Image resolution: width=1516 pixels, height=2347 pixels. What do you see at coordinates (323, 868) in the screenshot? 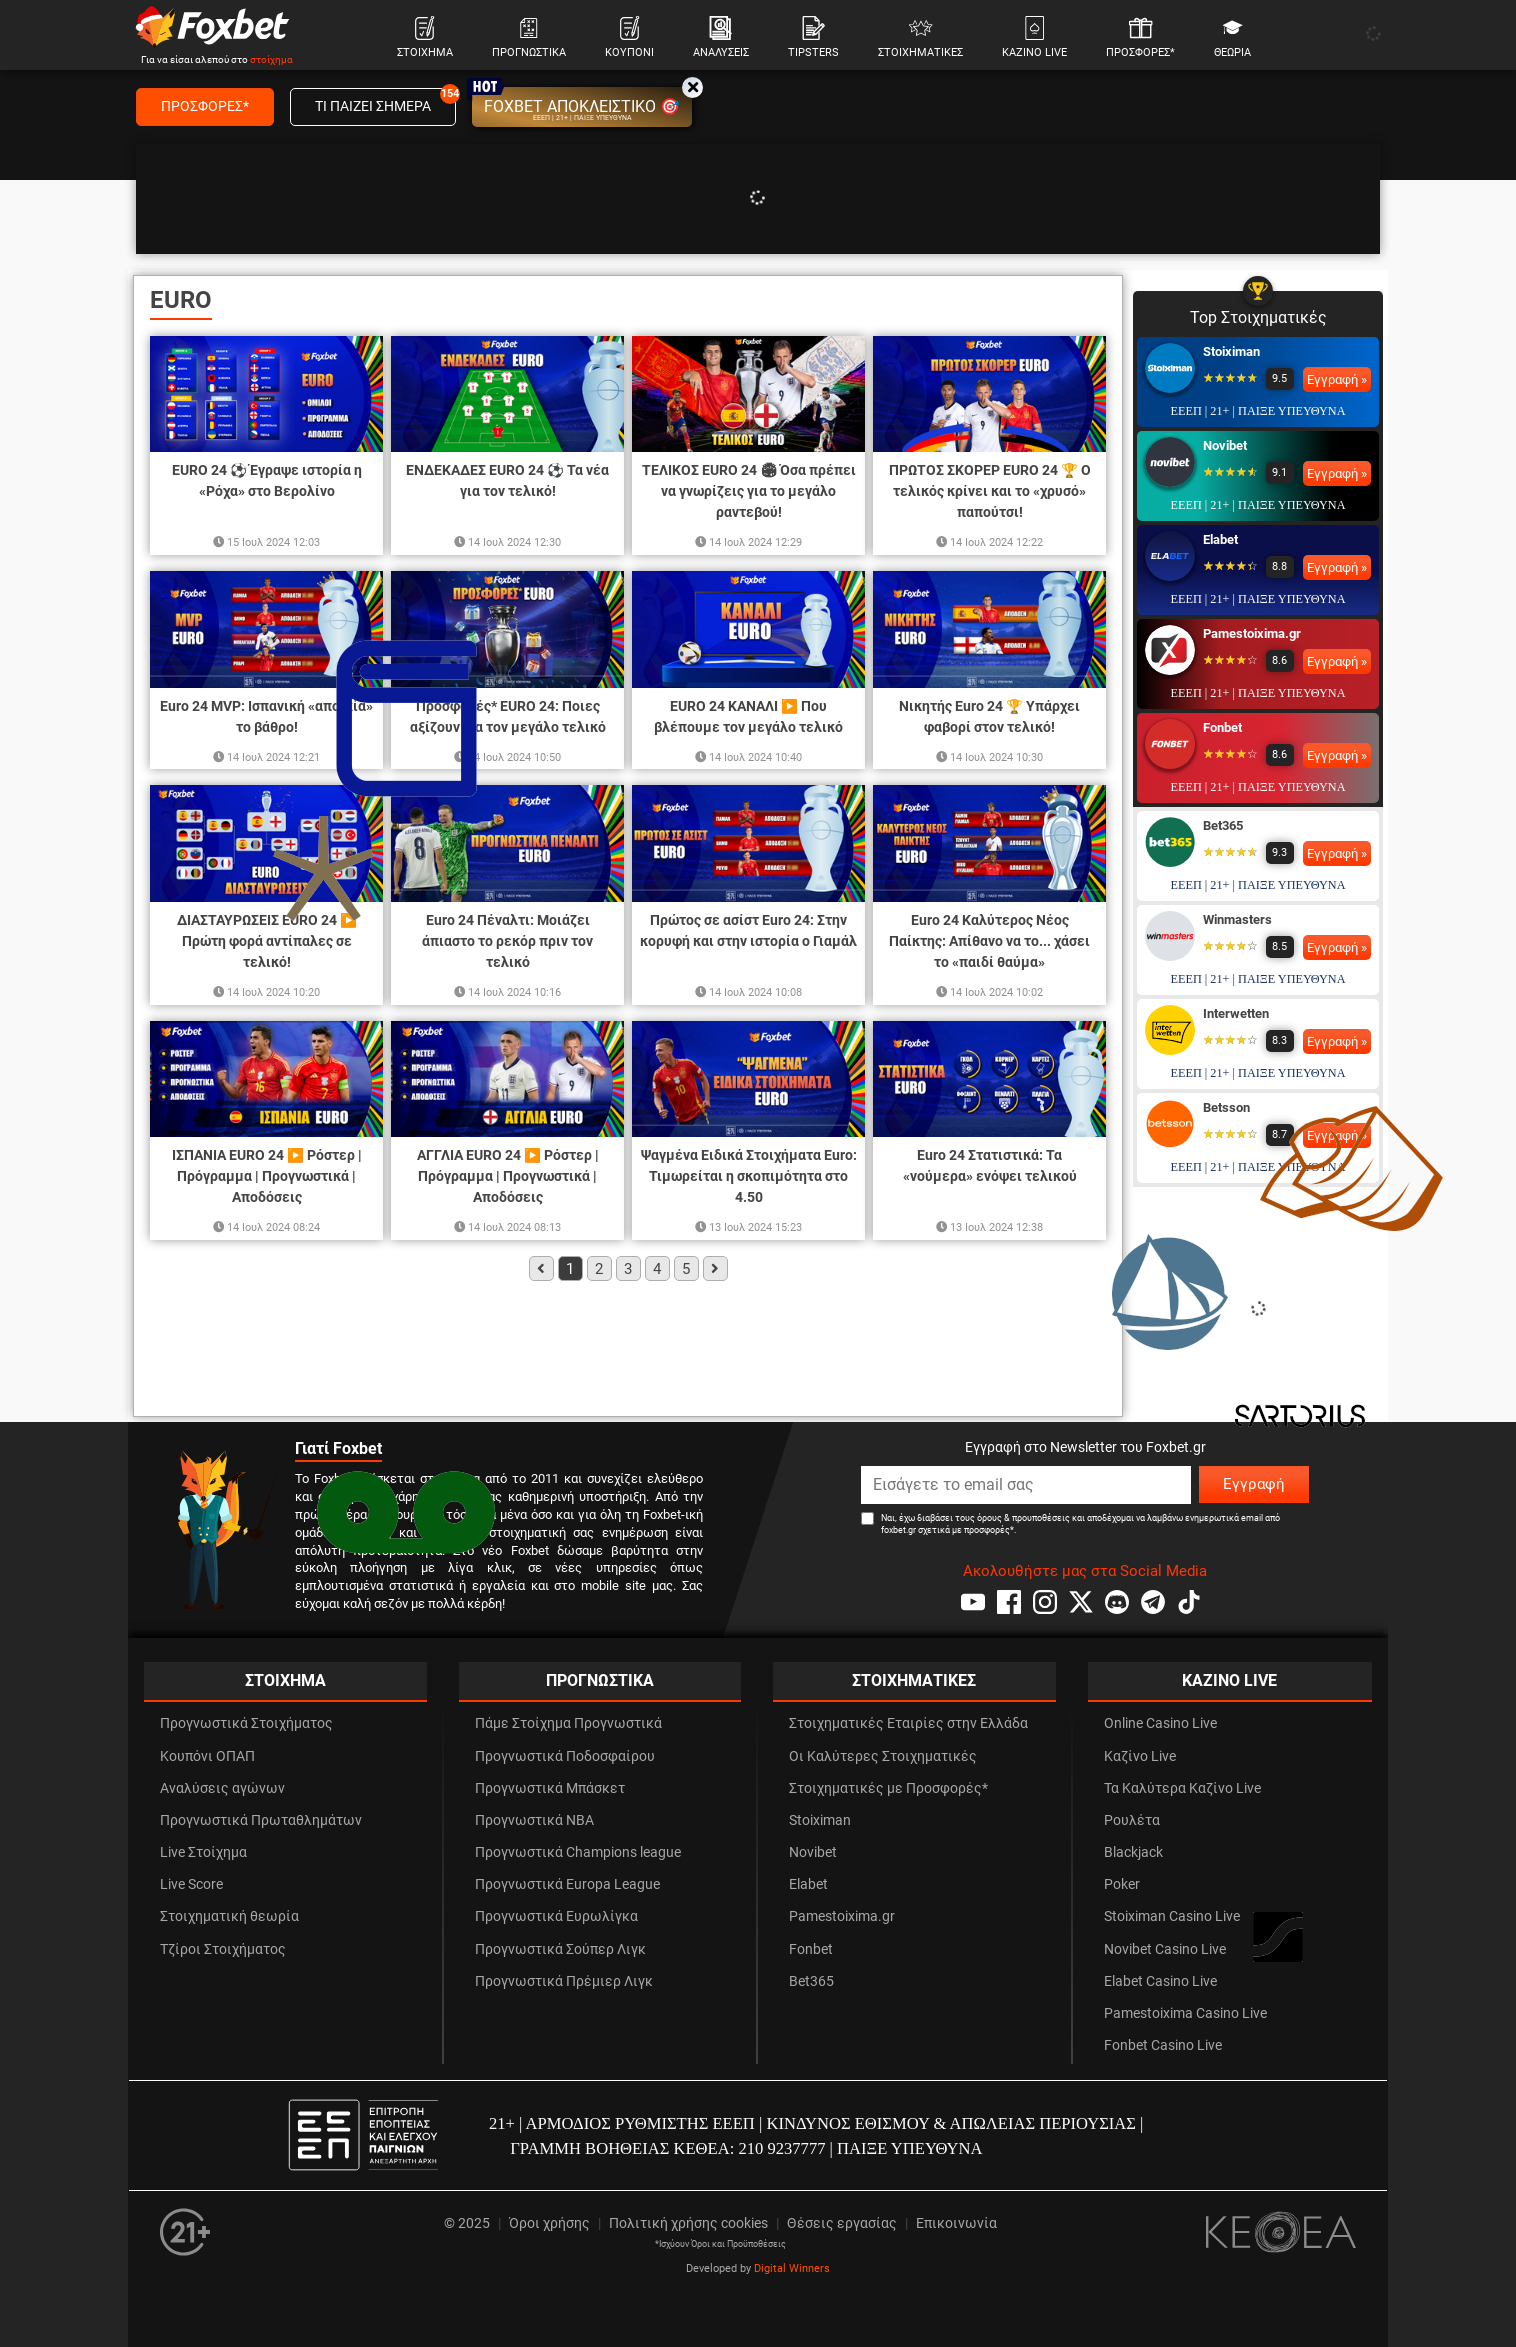
I see `advent of code logo` at bounding box center [323, 868].